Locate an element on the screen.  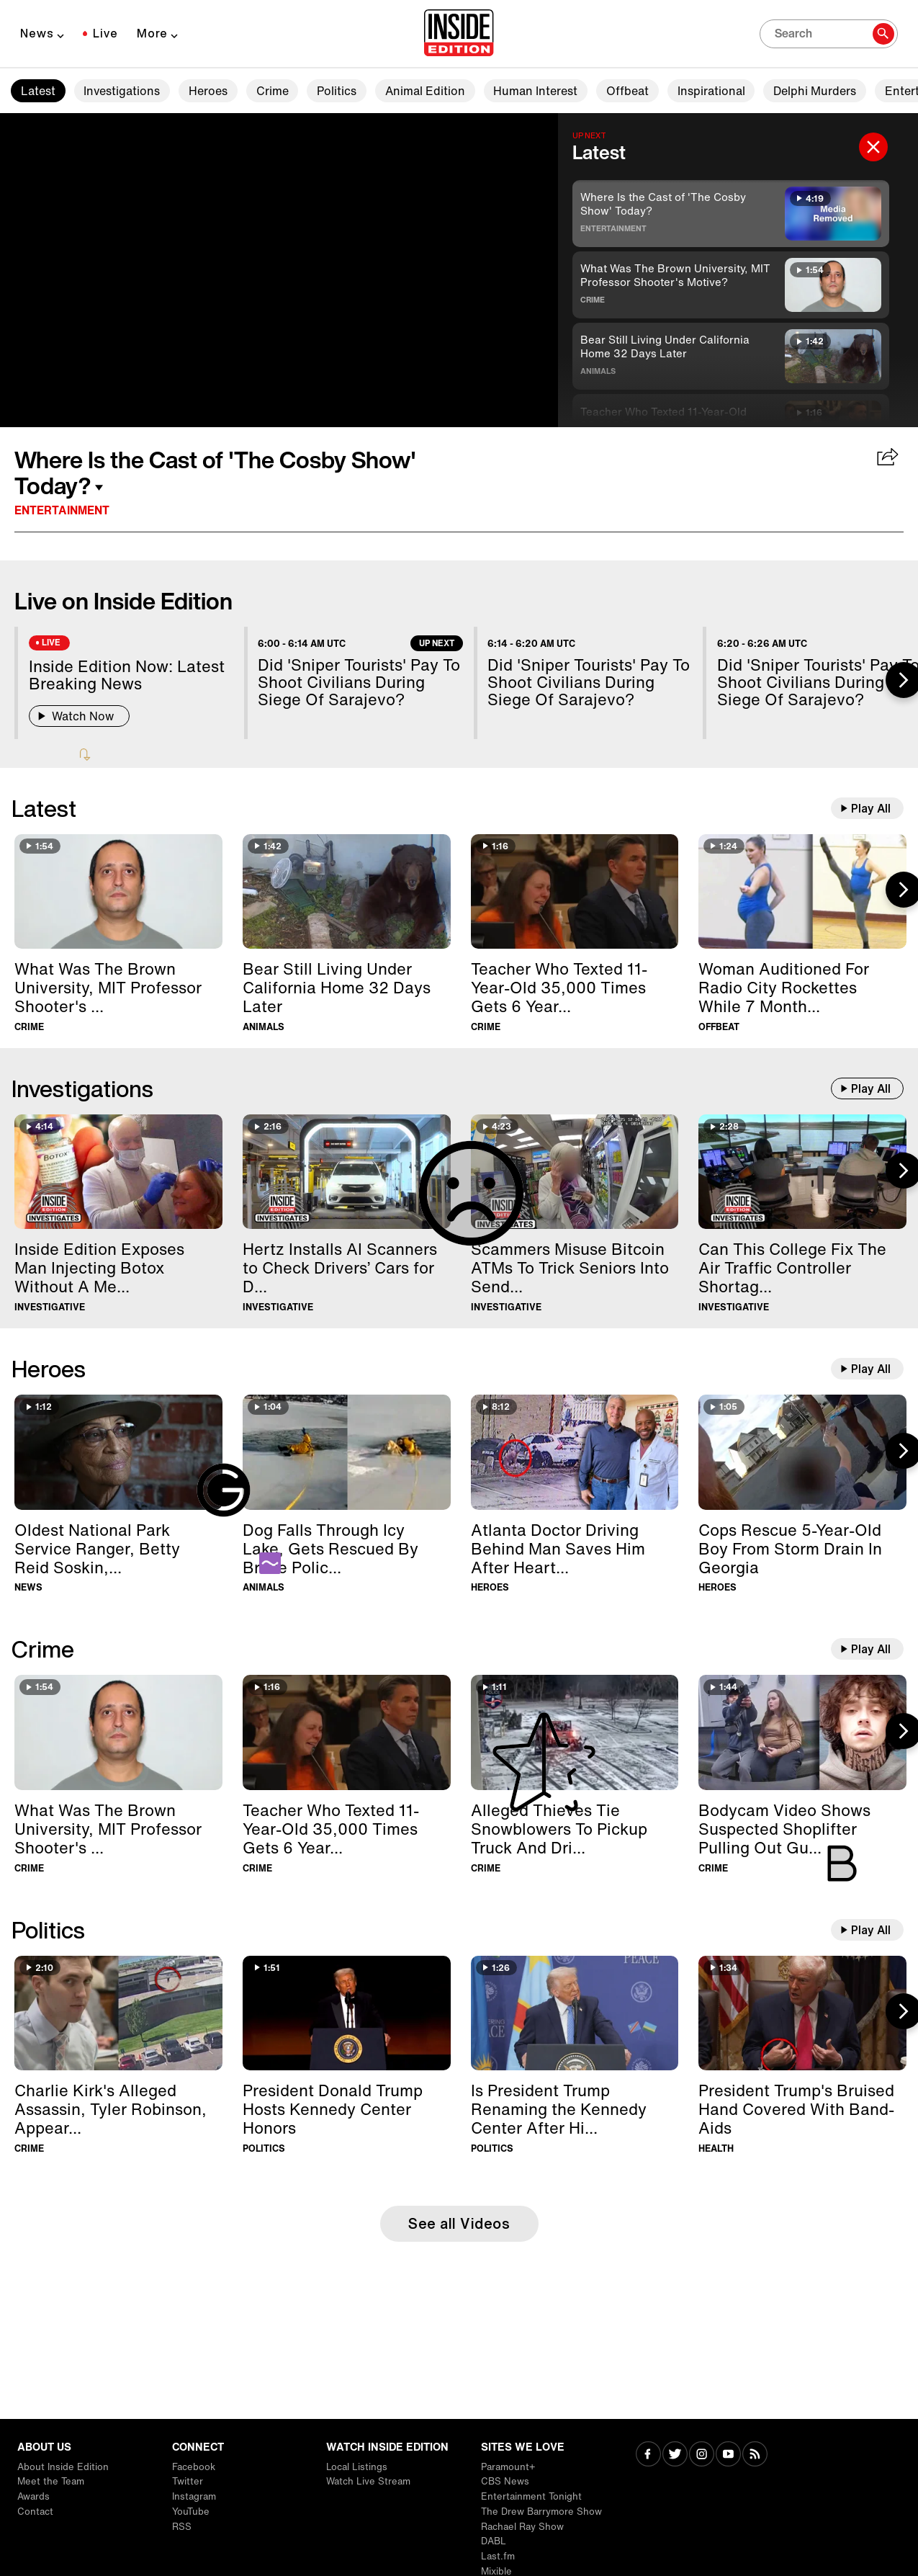
sign in with Google is located at coordinates (223, 1490).